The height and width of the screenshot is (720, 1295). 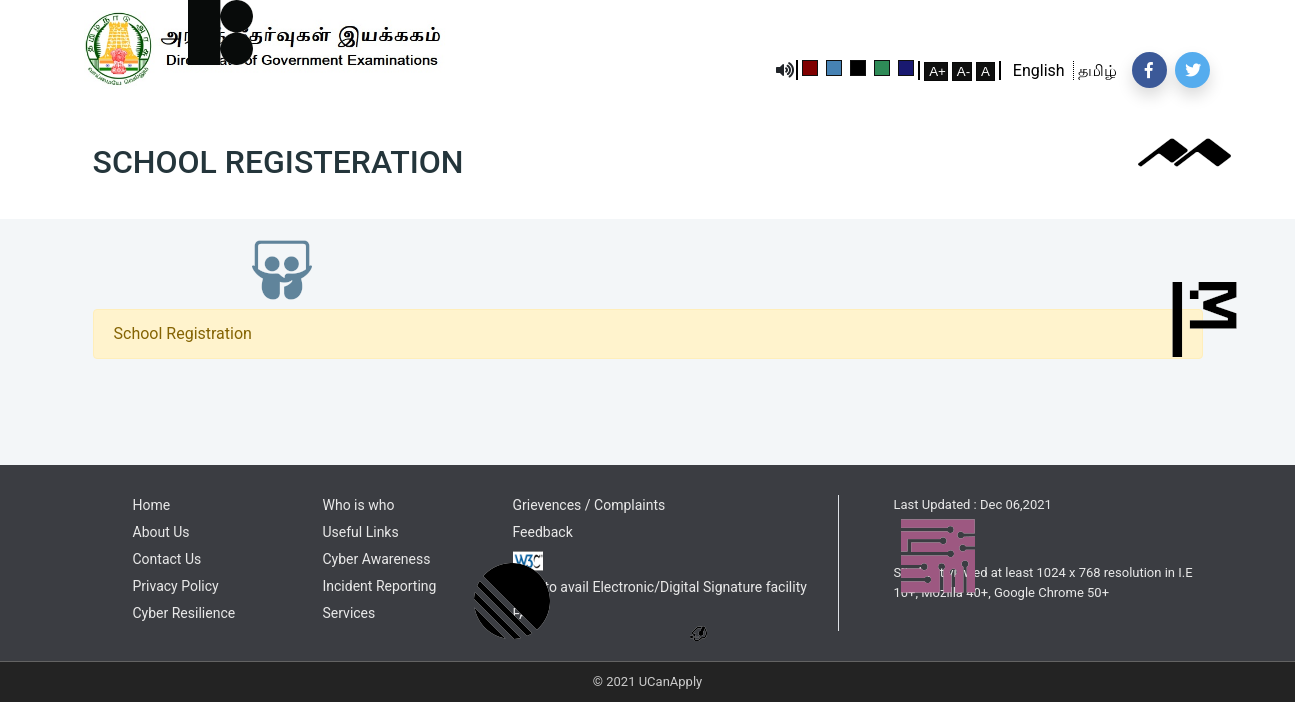 What do you see at coordinates (1184, 152) in the screenshot?
I see `dovecot email server logo` at bounding box center [1184, 152].